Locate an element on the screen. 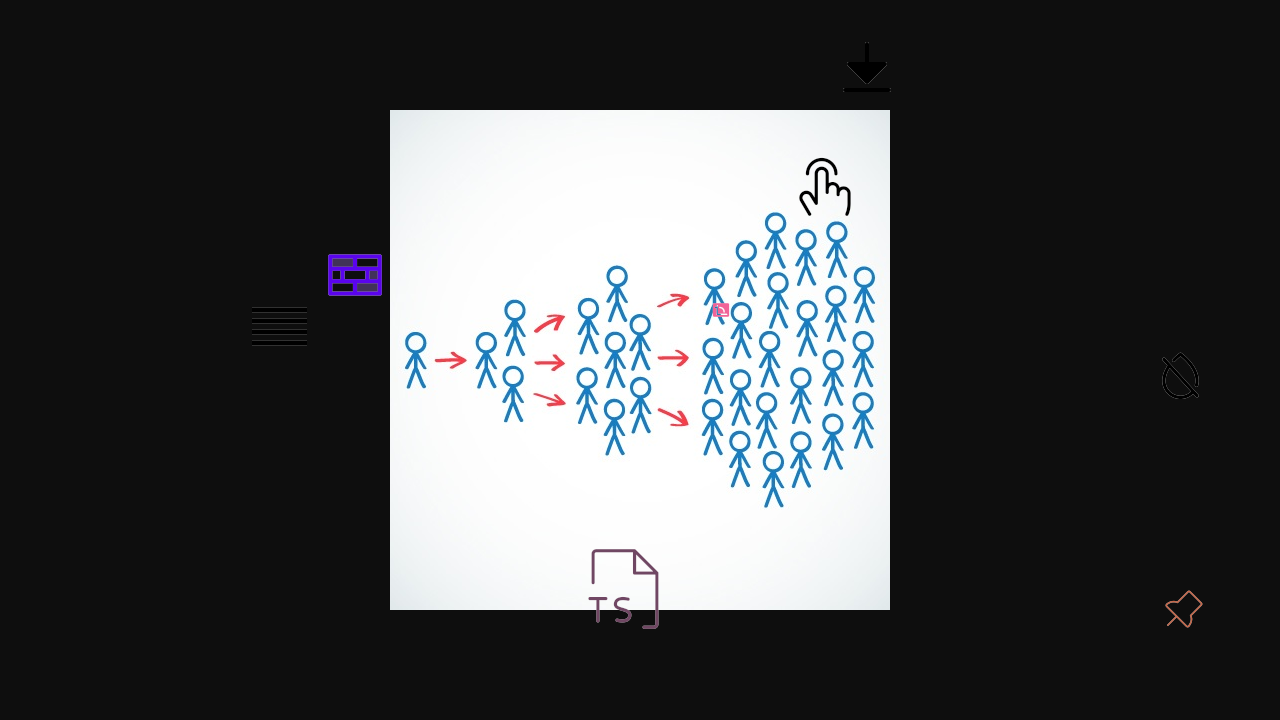 Image resolution: width=1280 pixels, height=720 pixels. disable water or liquid detection is located at coordinates (1180, 377).